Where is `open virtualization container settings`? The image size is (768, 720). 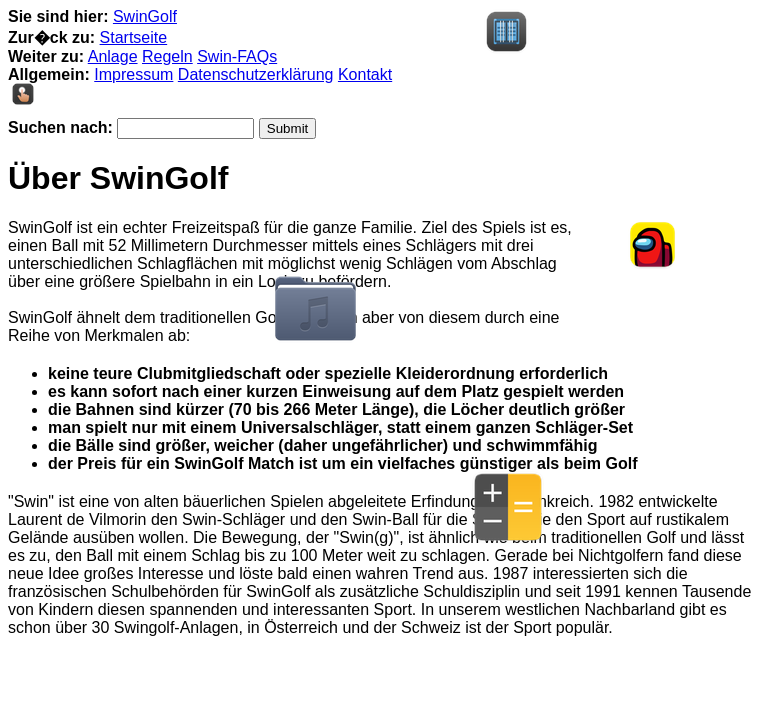
open virtualization container settings is located at coordinates (506, 31).